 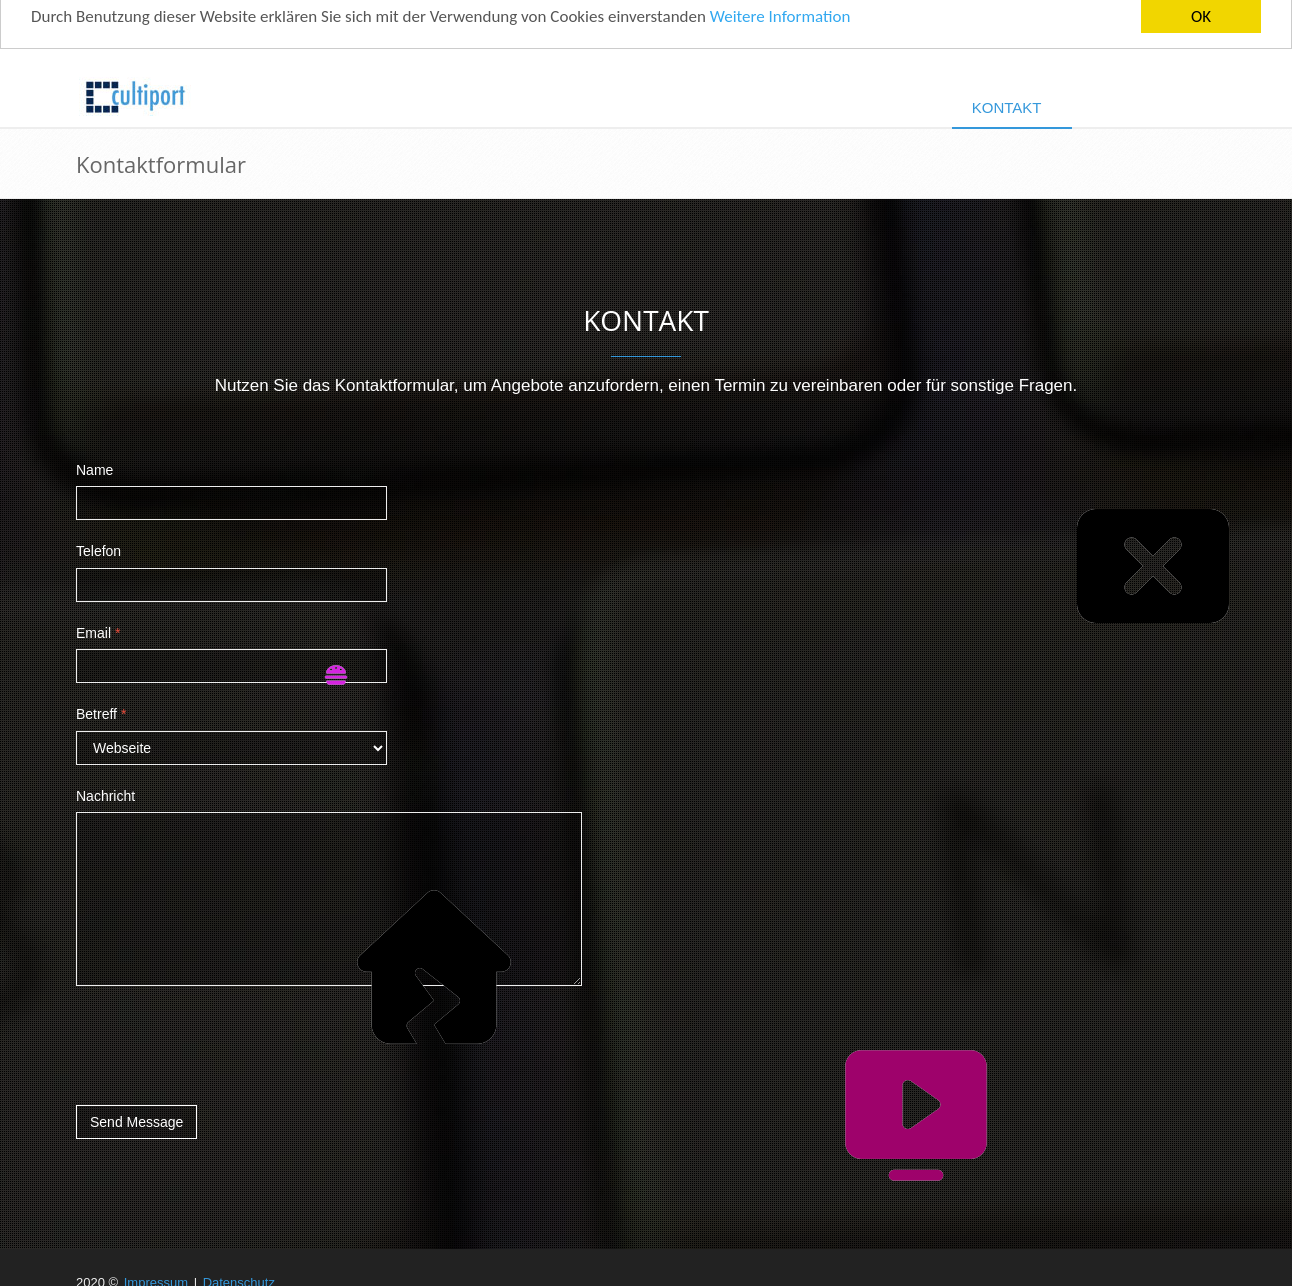 What do you see at coordinates (434, 967) in the screenshot?
I see `report property damage` at bounding box center [434, 967].